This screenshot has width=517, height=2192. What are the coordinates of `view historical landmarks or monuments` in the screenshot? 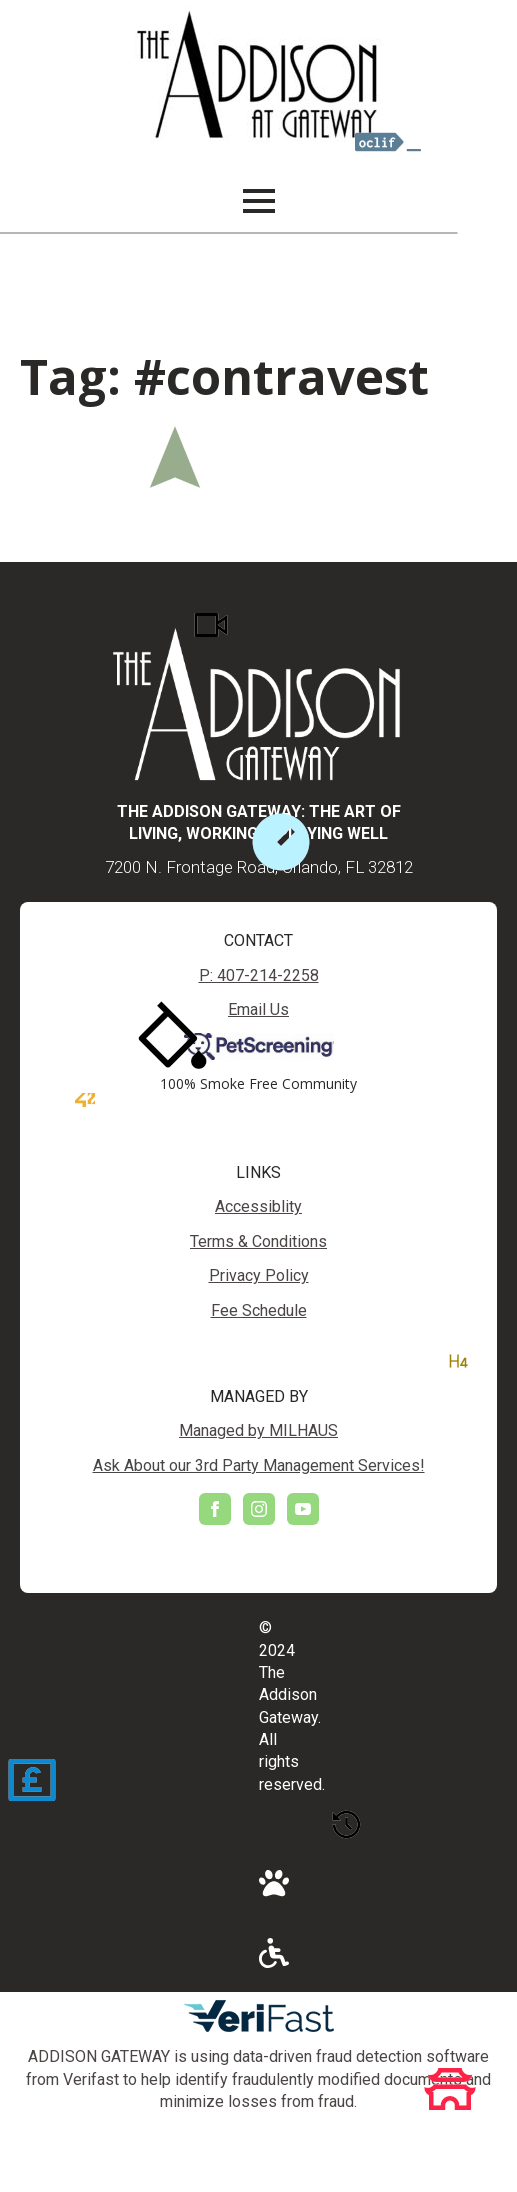 It's located at (450, 2089).